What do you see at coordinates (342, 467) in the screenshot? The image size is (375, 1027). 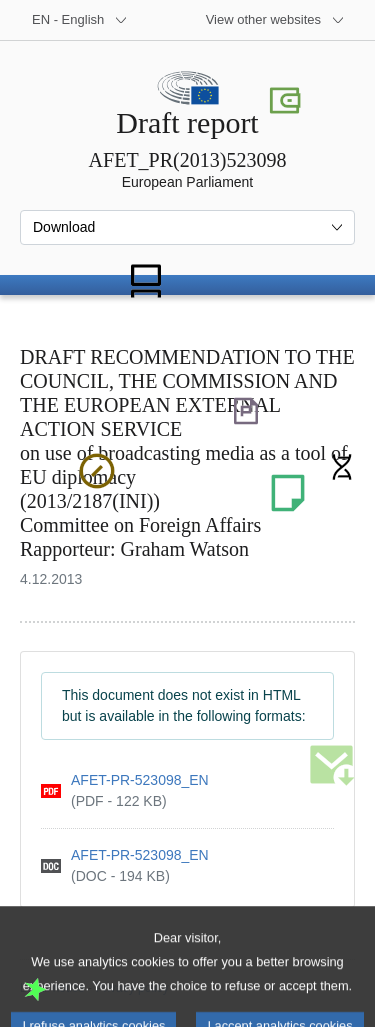 I see `access genetics or DNA-related information` at bounding box center [342, 467].